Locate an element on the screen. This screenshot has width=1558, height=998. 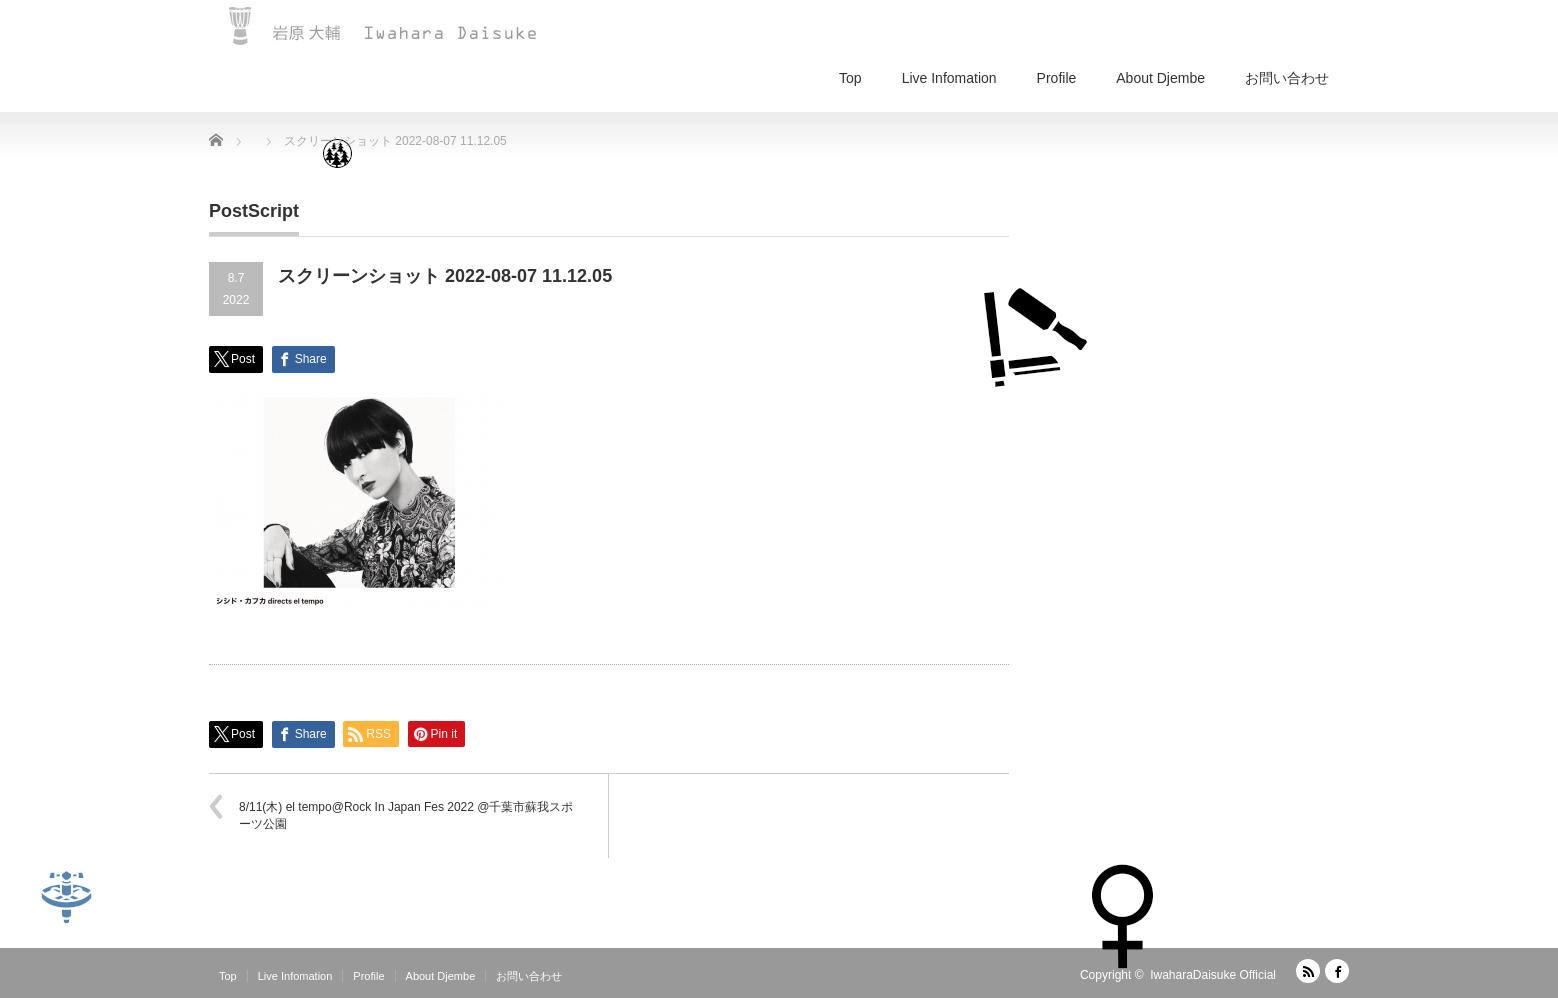
deploy orbital defense satellite is located at coordinates (66, 897).